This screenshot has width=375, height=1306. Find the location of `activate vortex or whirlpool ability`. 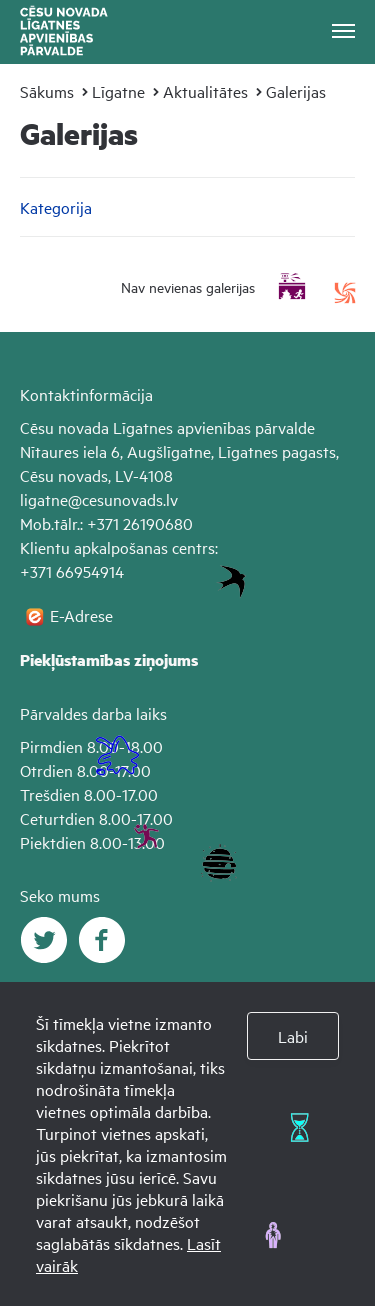

activate vortex or whirlpool ability is located at coordinates (345, 293).